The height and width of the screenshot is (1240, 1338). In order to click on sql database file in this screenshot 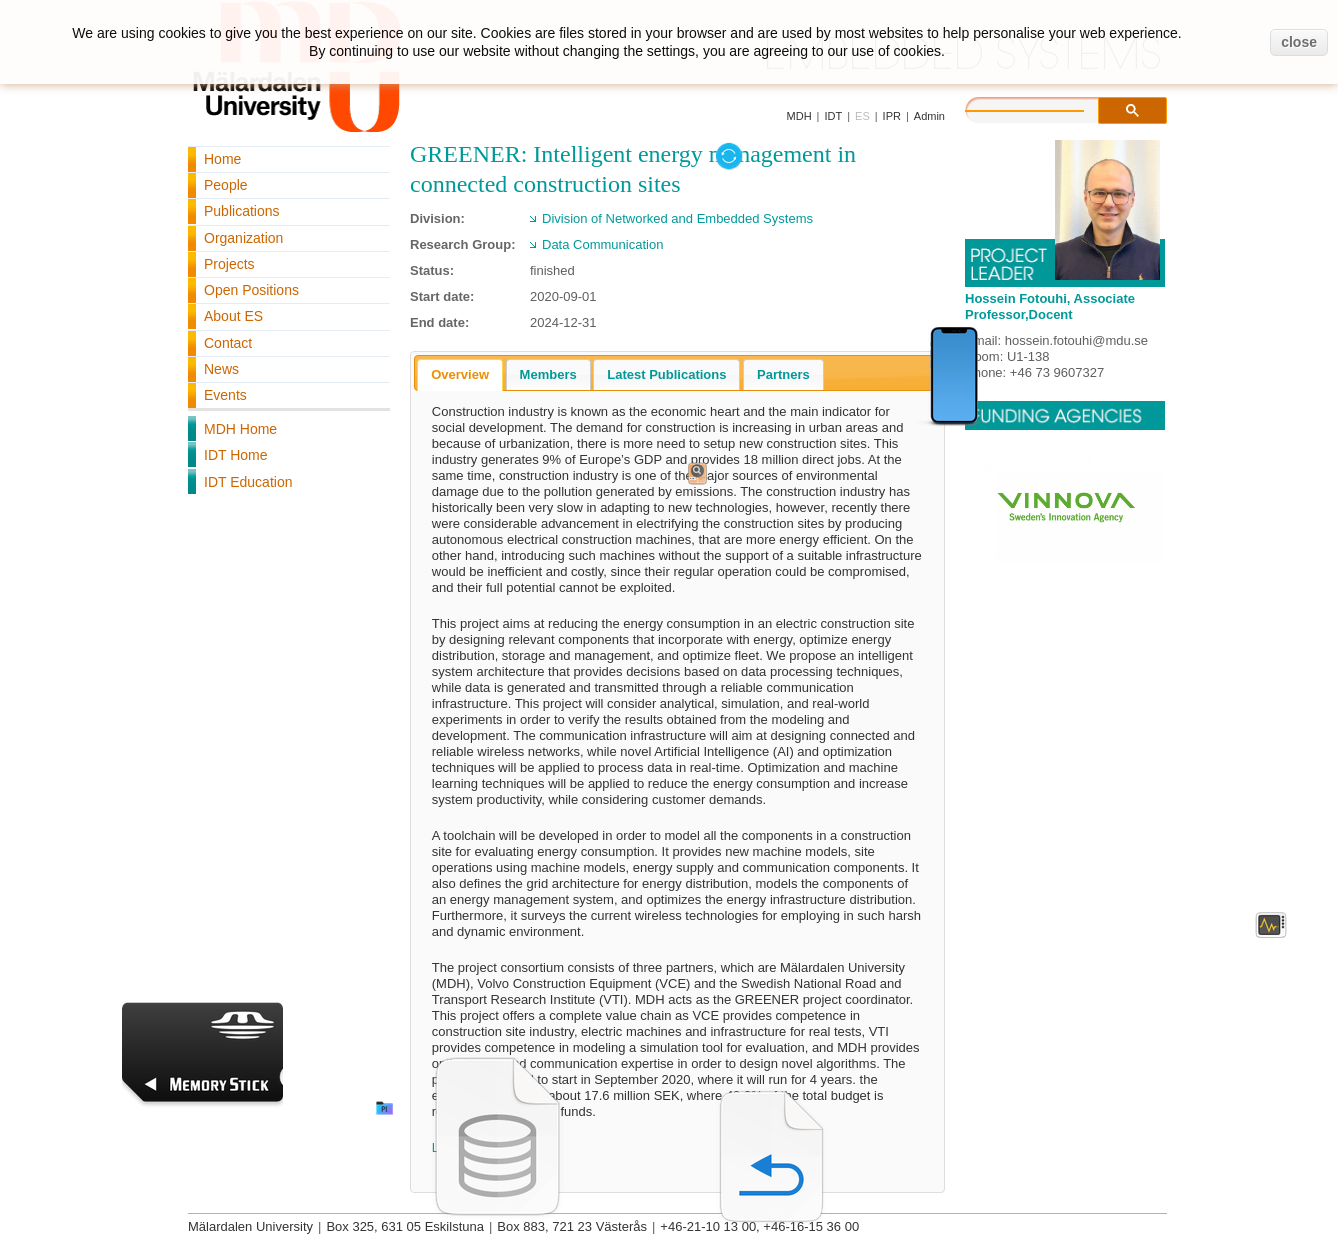, I will do `click(497, 1136)`.